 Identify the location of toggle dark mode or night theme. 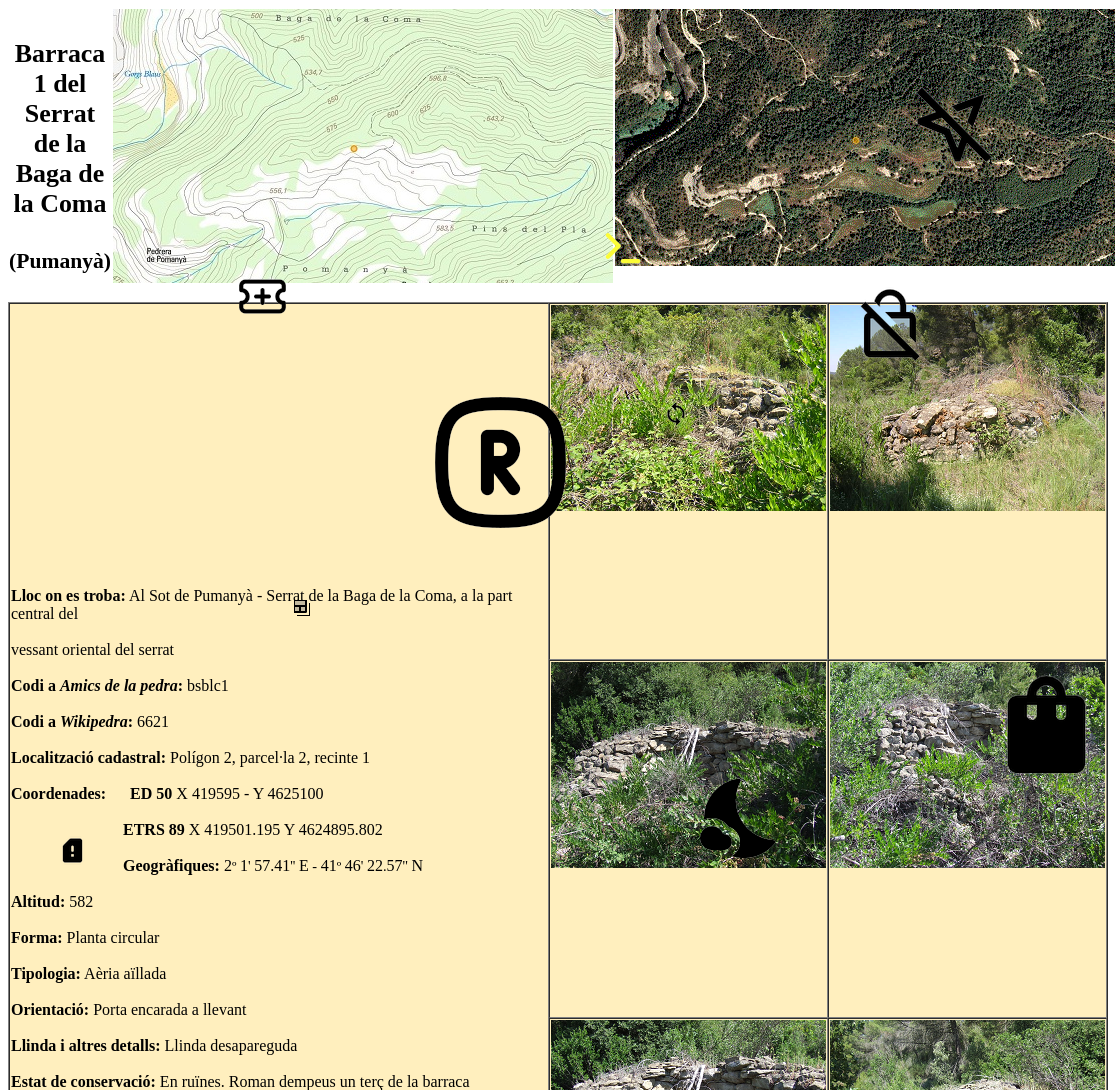
(744, 818).